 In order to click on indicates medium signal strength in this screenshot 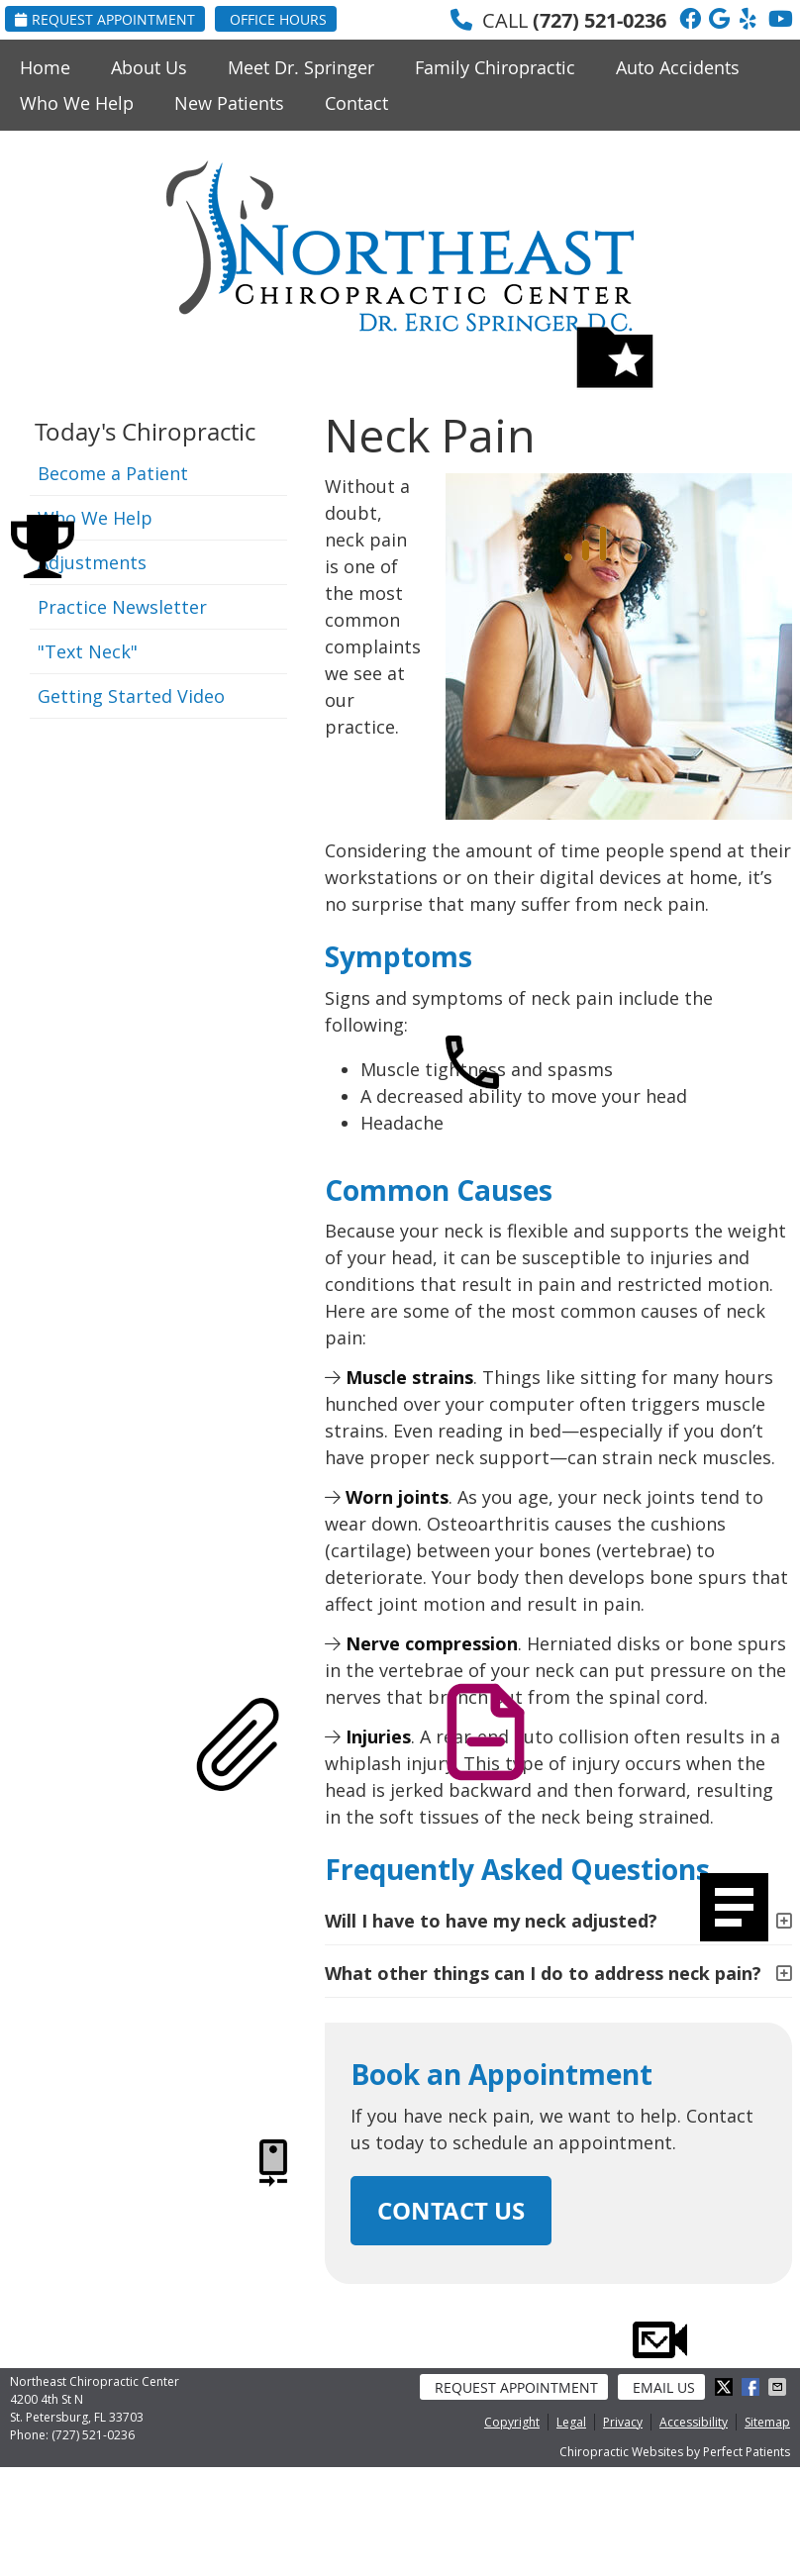, I will do `click(603, 530)`.